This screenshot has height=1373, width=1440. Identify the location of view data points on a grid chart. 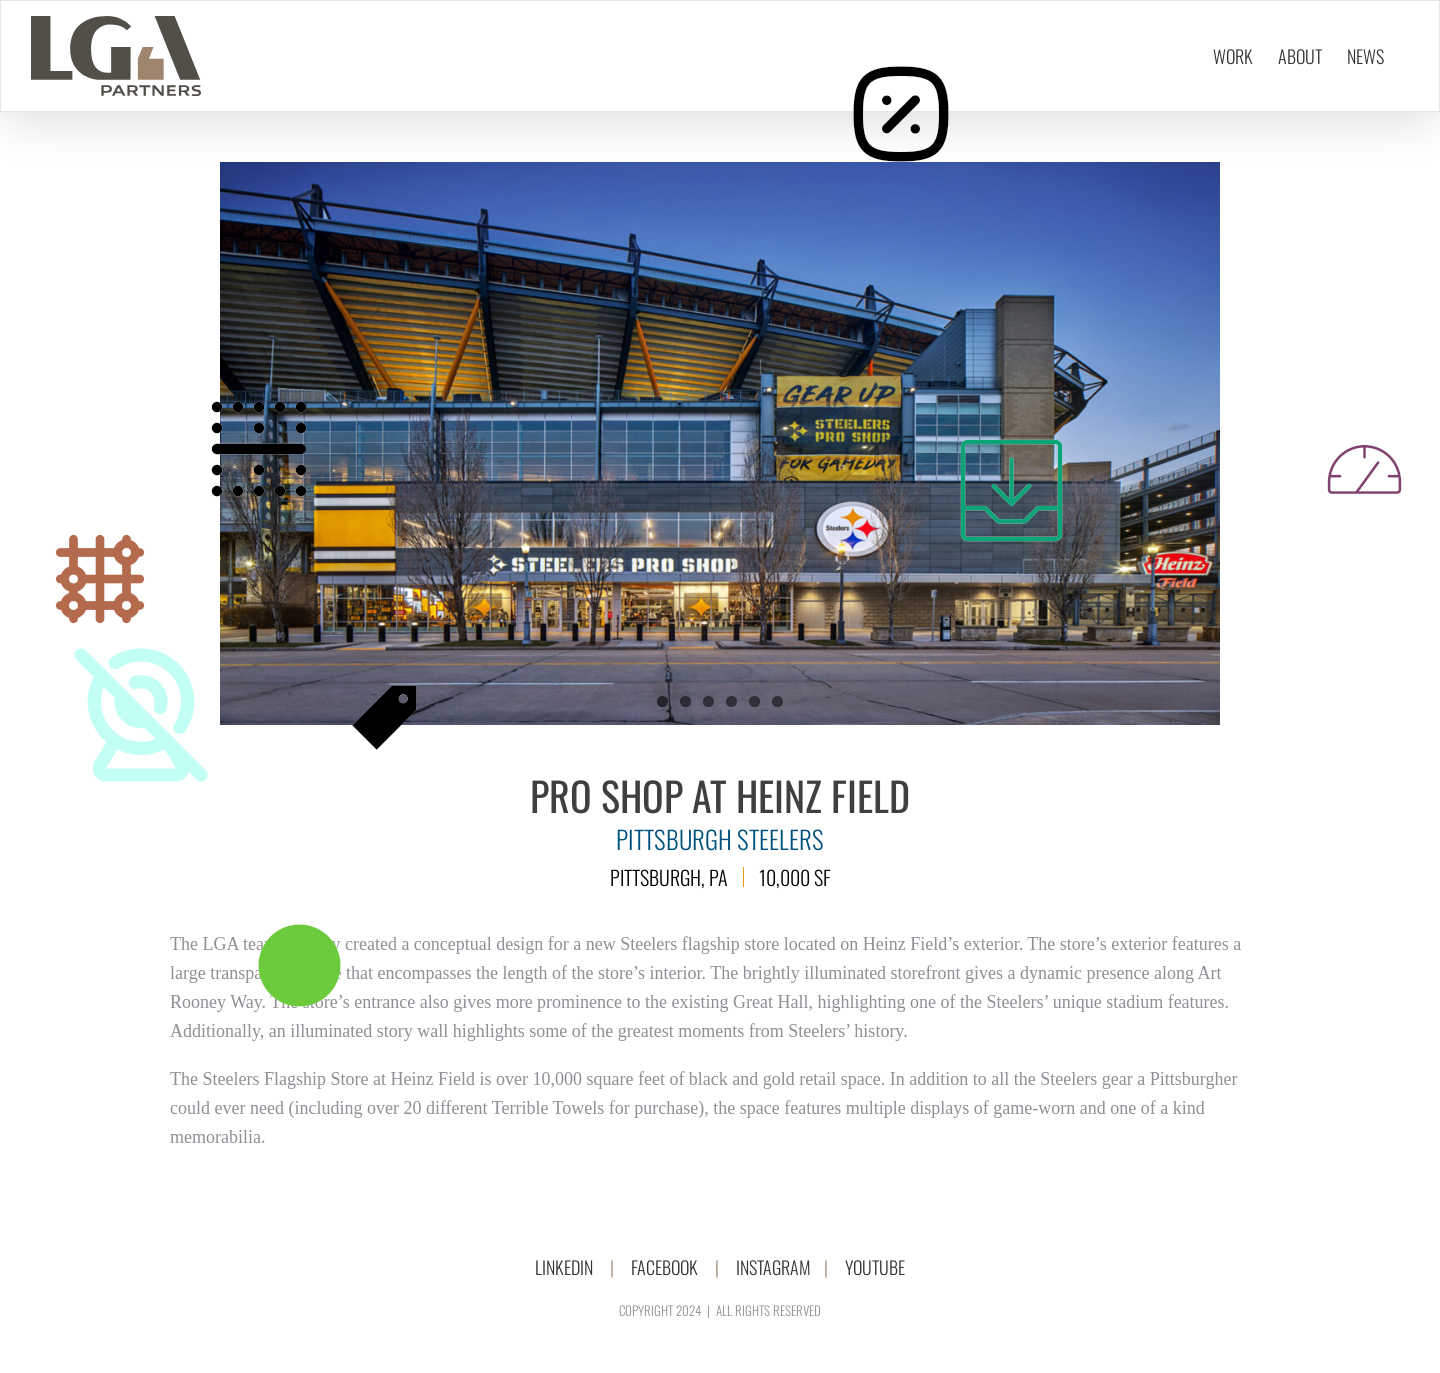
(100, 579).